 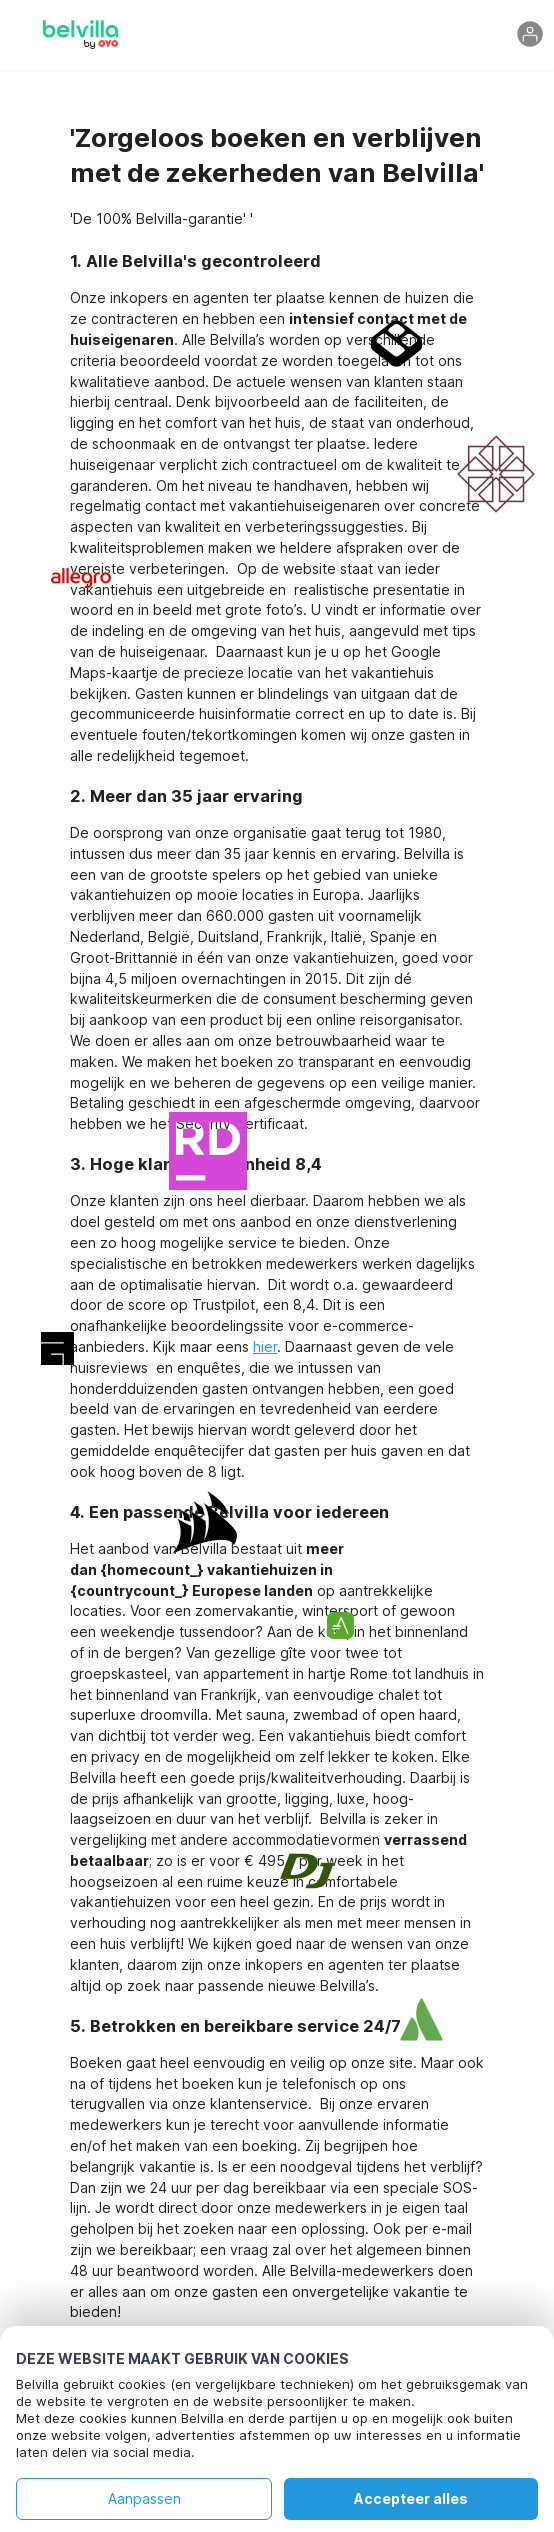 What do you see at coordinates (204, 1522) in the screenshot?
I see `corsair brand or product identifier` at bounding box center [204, 1522].